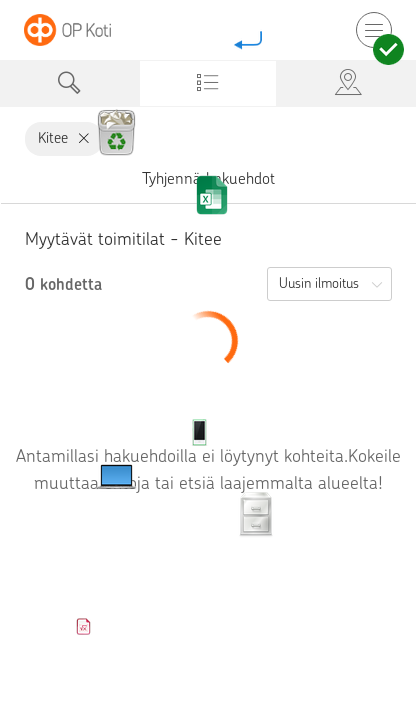  Describe the element at coordinates (83, 626) in the screenshot. I see `libreoffice math formula template file` at that location.